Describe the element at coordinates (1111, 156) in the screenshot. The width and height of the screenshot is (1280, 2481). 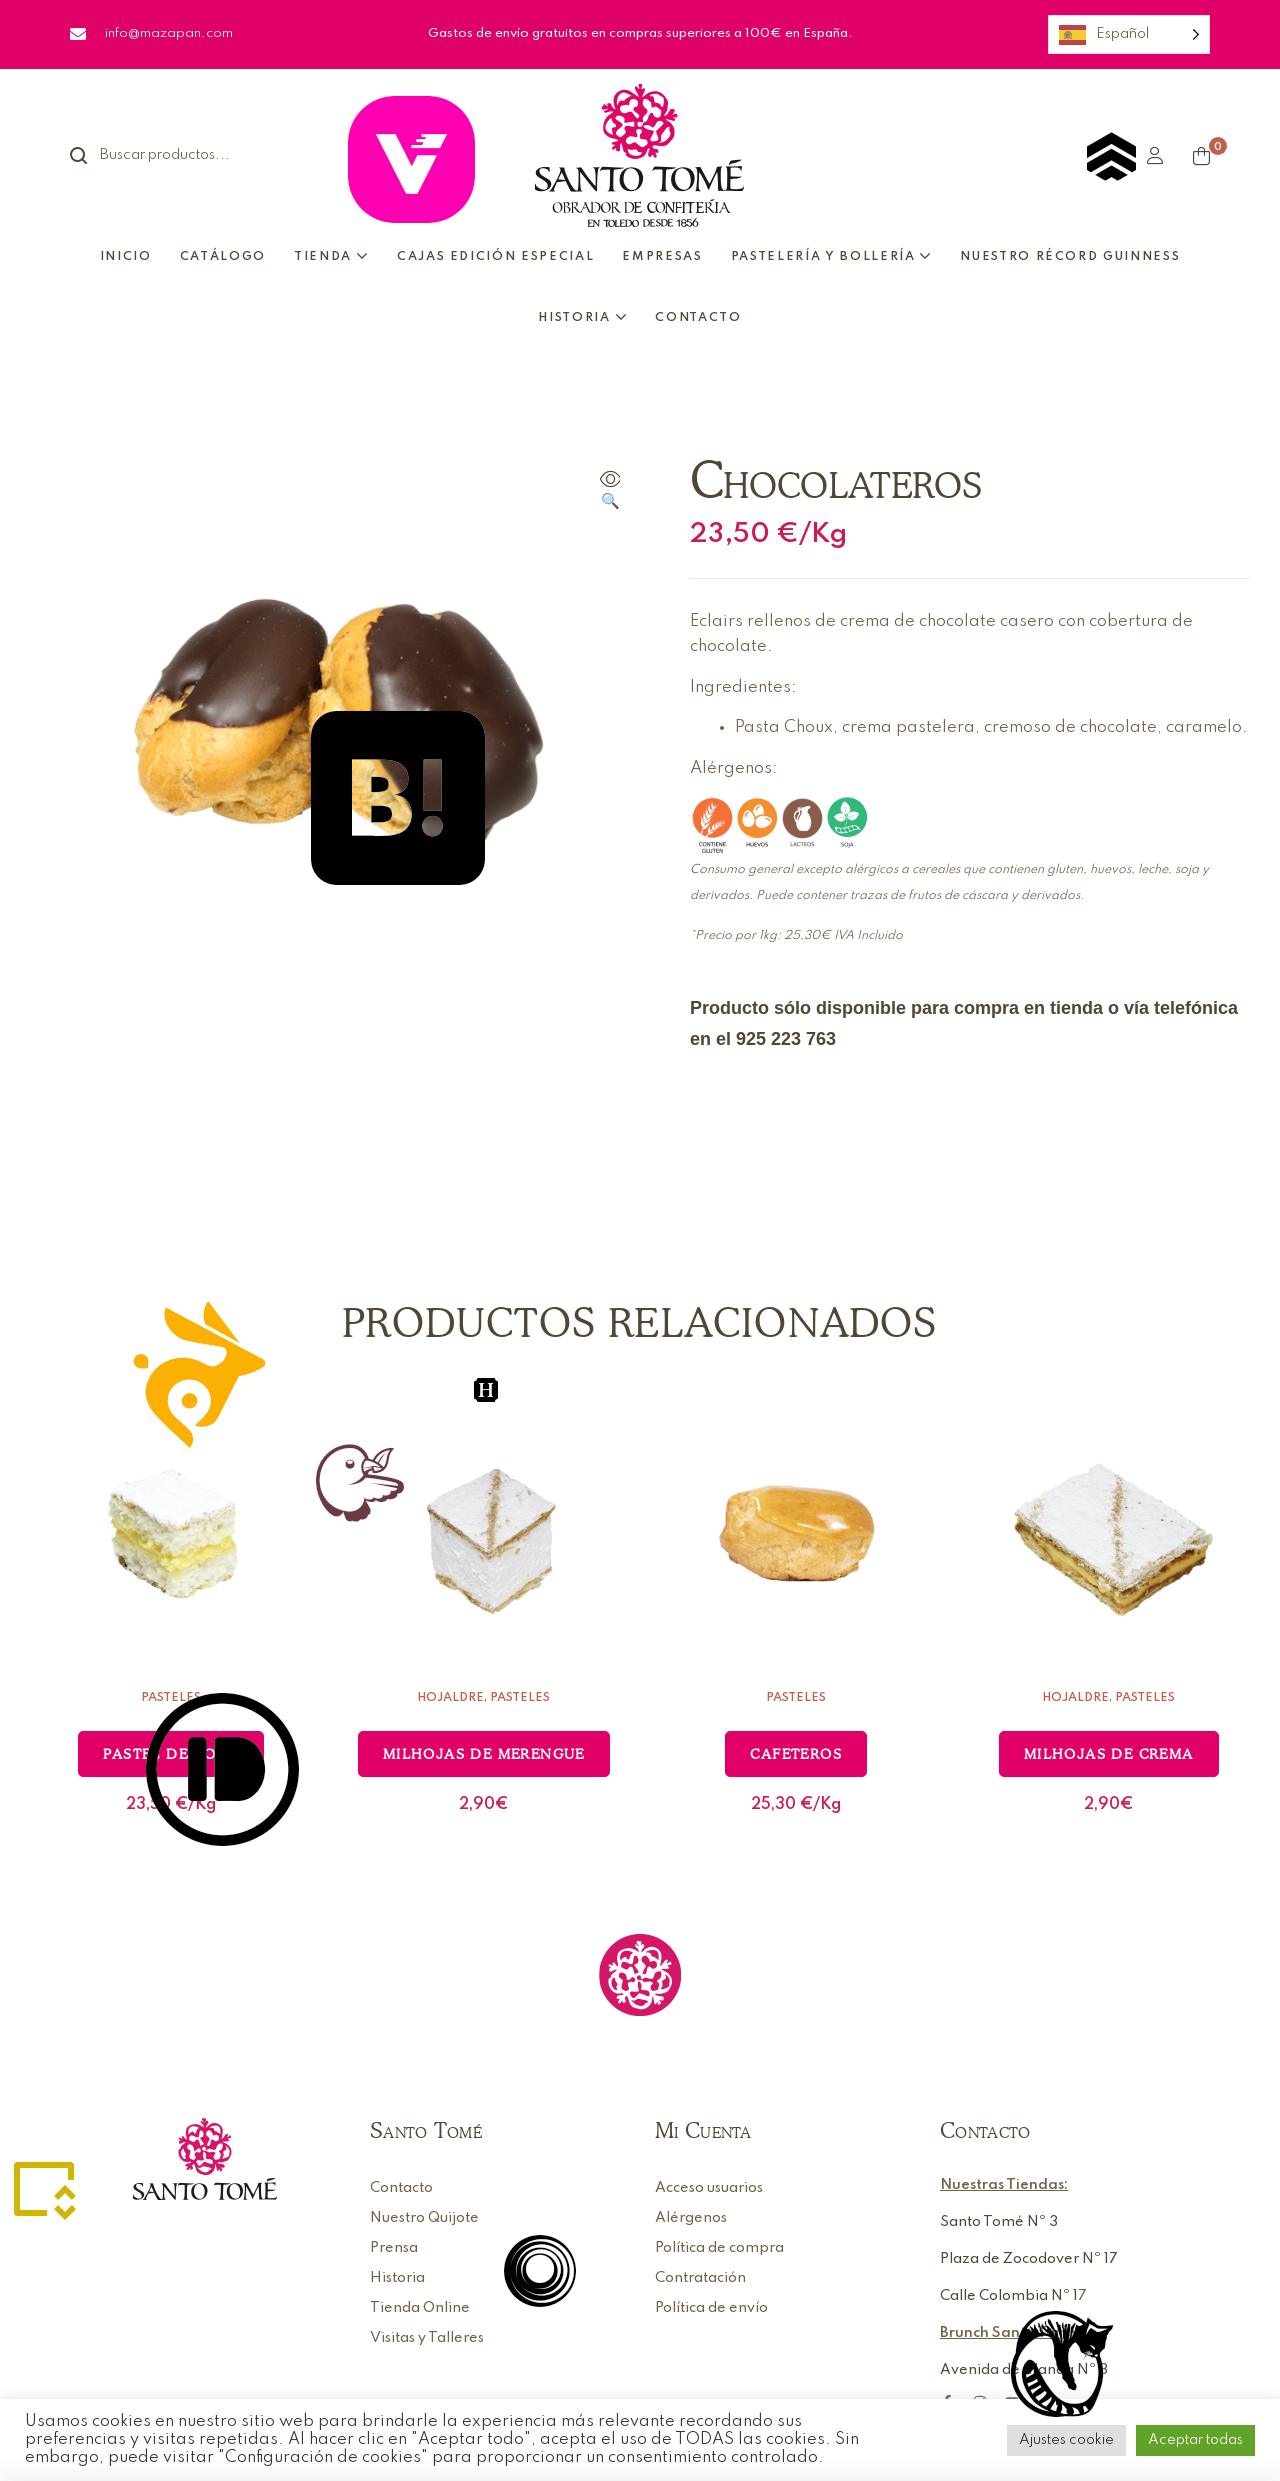
I see `open koyeb cloud platform` at that location.